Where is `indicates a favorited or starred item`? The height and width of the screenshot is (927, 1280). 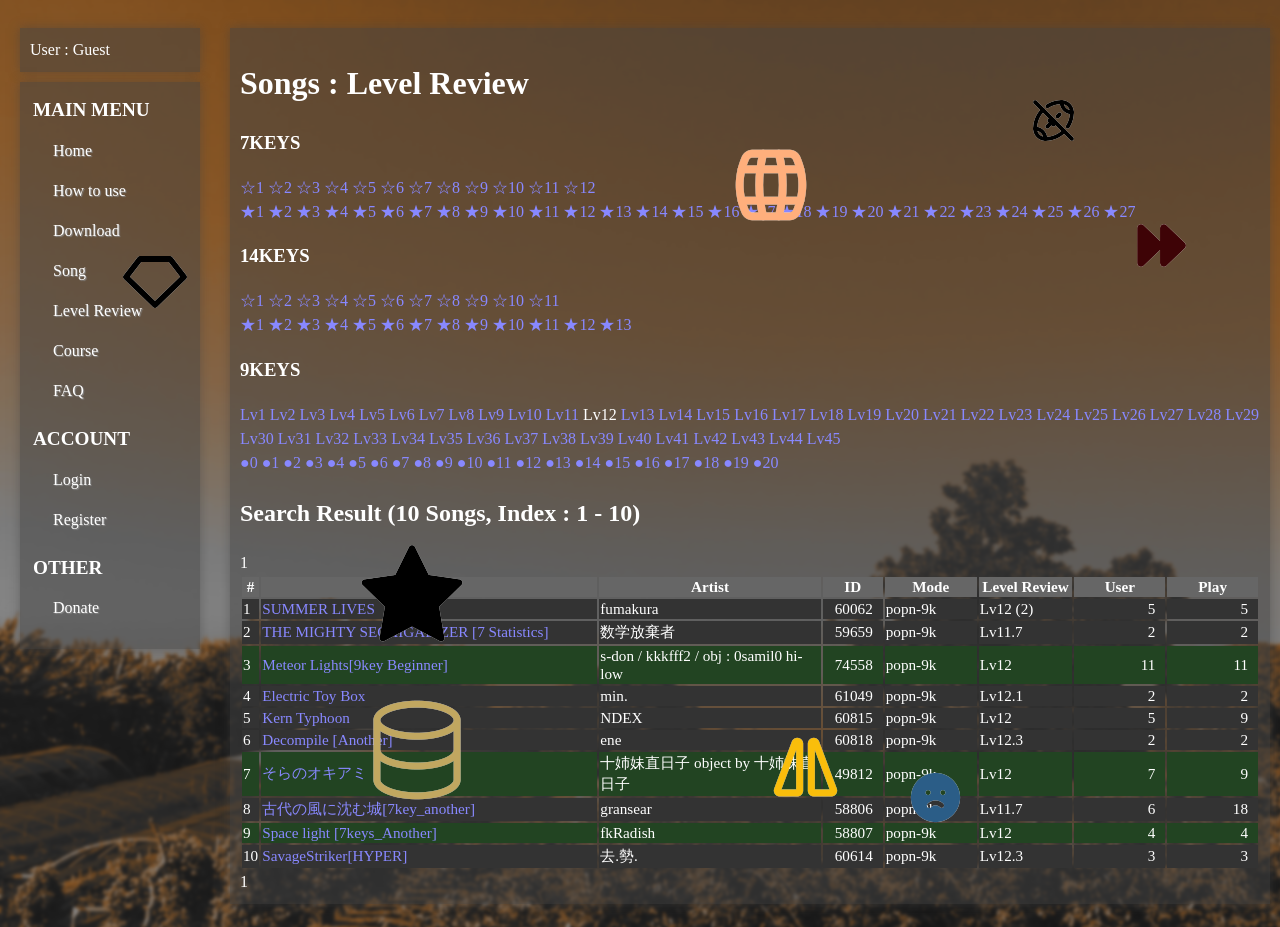
indicates a favorited or starred item is located at coordinates (412, 598).